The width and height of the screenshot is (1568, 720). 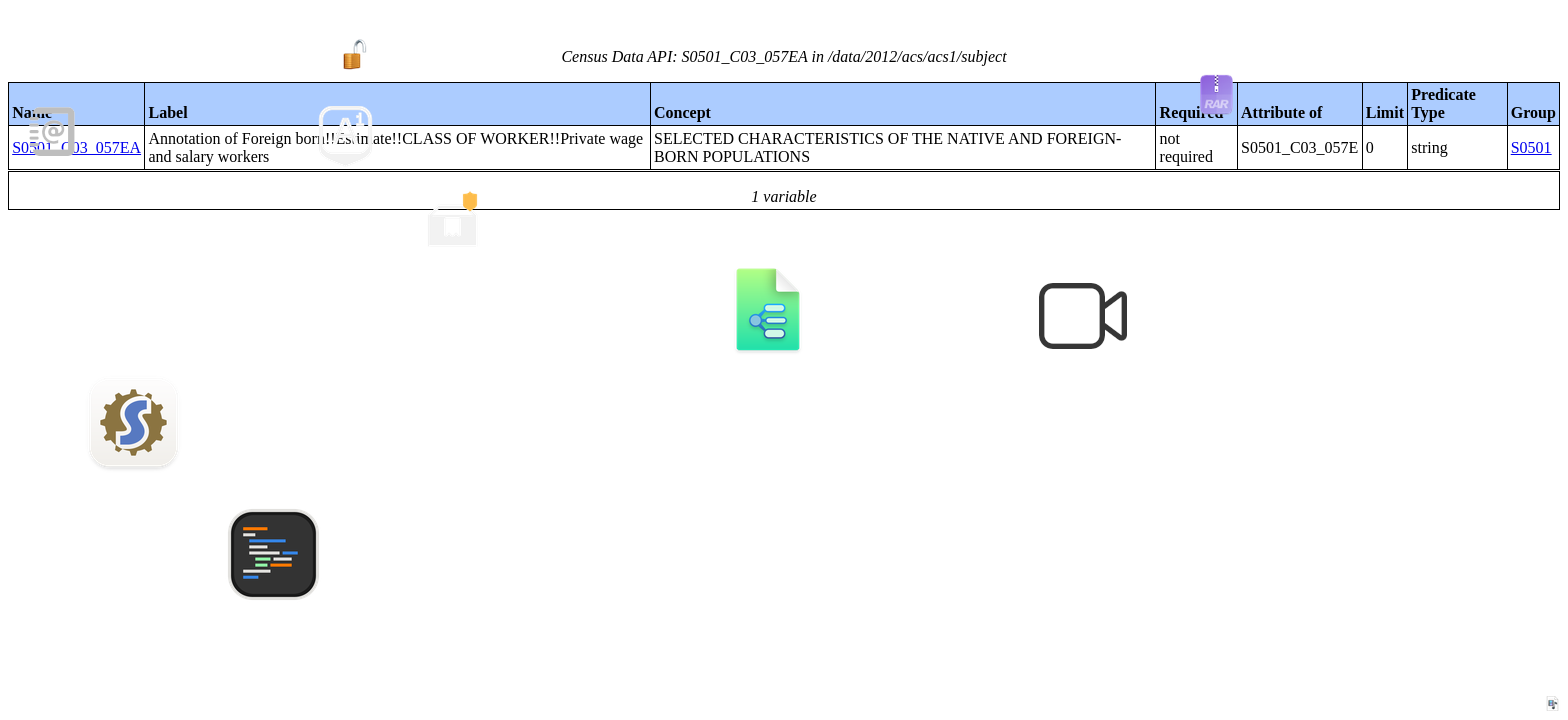 What do you see at coordinates (768, 311) in the screenshot?
I see `minder mind-mapping file type` at bounding box center [768, 311].